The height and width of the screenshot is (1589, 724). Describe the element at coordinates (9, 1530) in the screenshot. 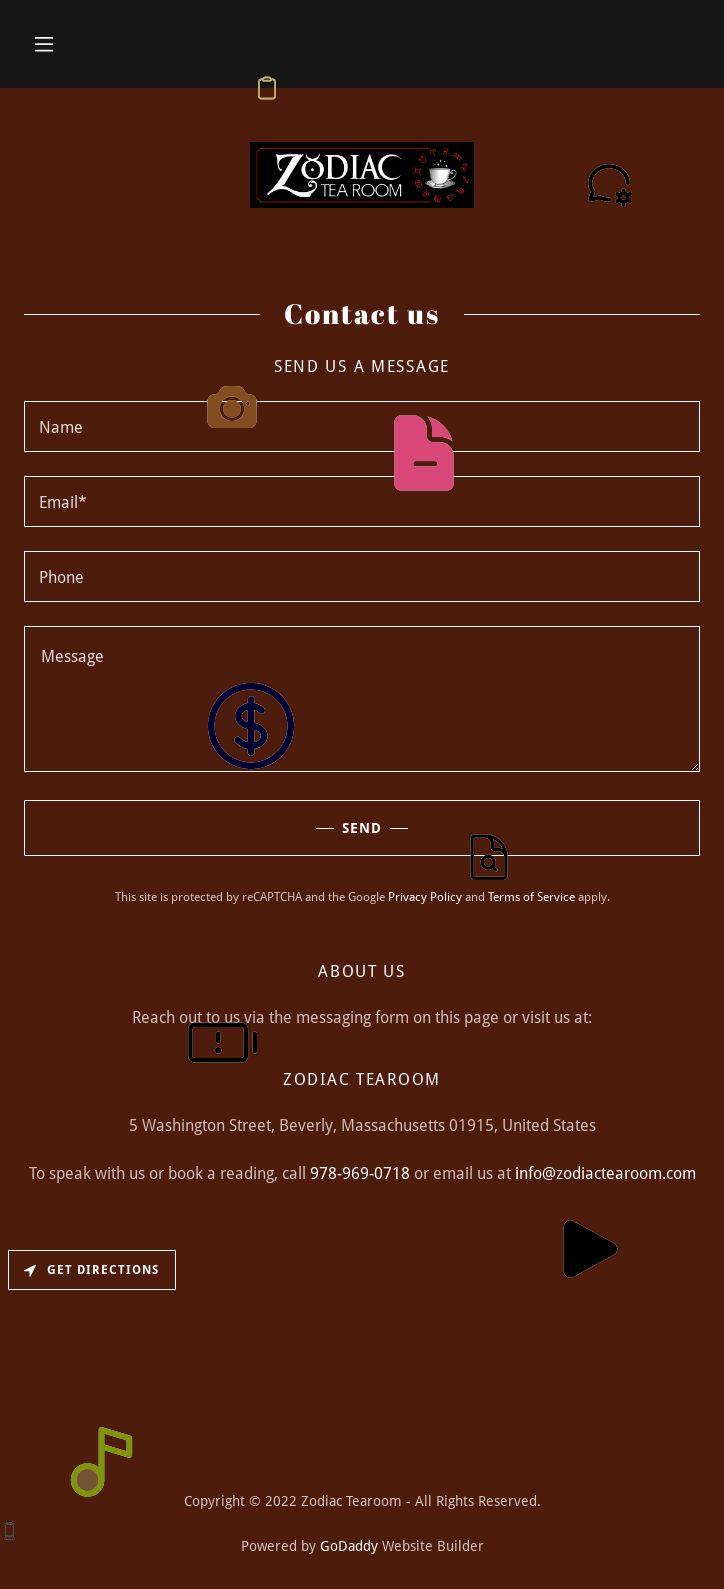

I see `indicates low battery level` at that location.